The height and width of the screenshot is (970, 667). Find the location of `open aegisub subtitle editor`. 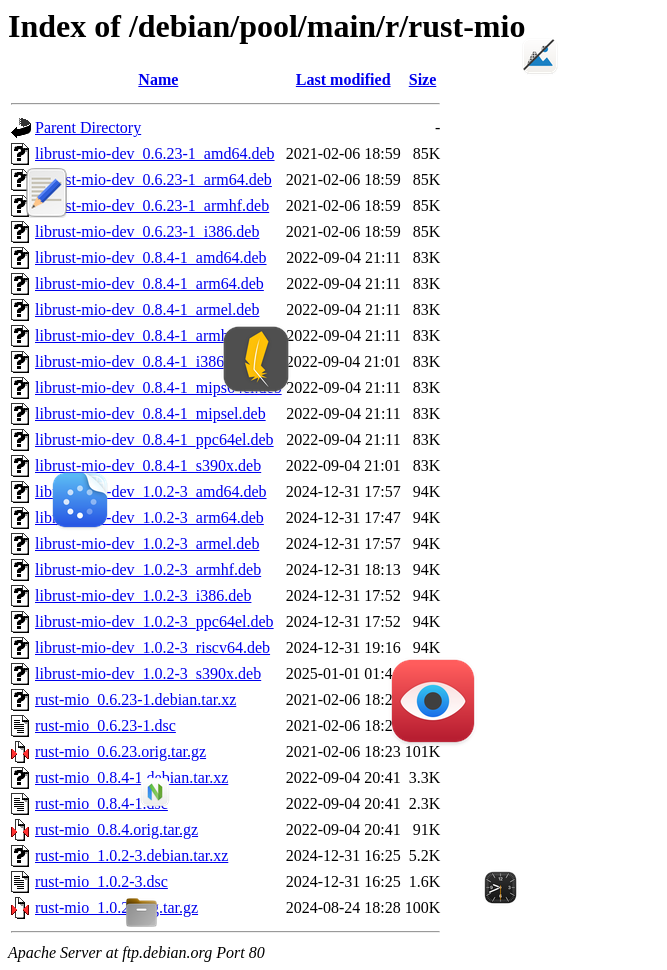

open aegisub subtitle editor is located at coordinates (433, 701).